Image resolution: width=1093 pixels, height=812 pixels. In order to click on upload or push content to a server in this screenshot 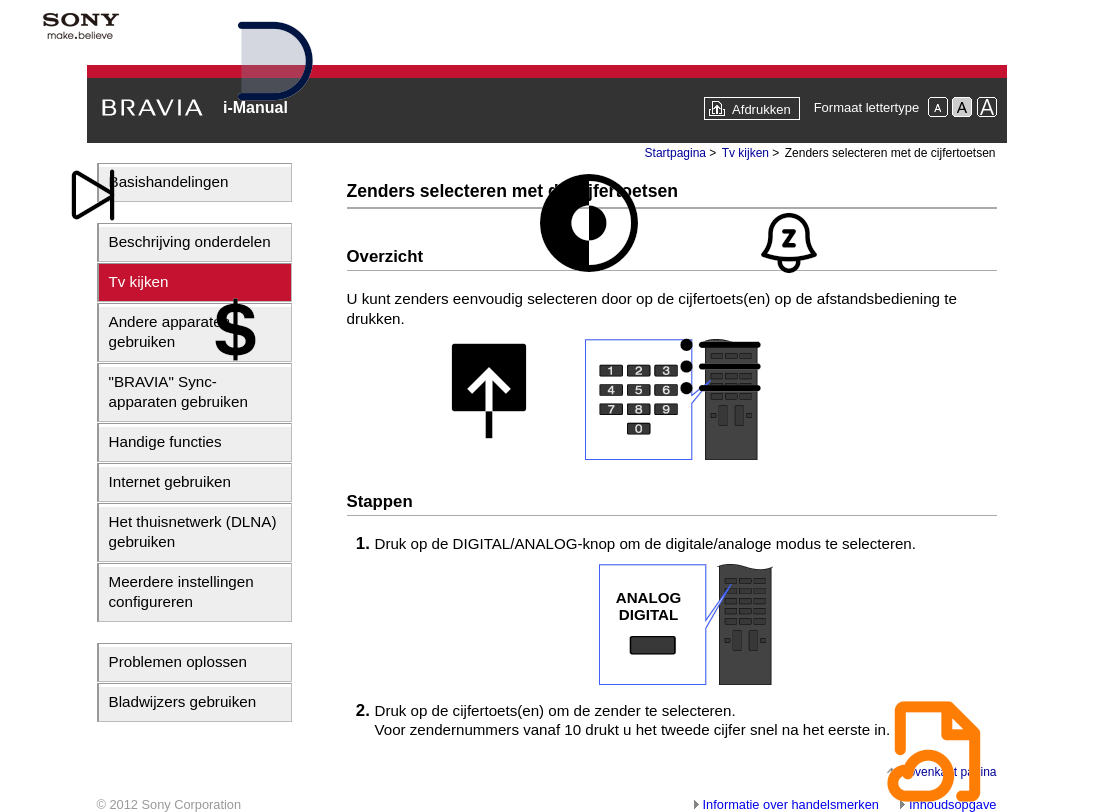, I will do `click(489, 391)`.